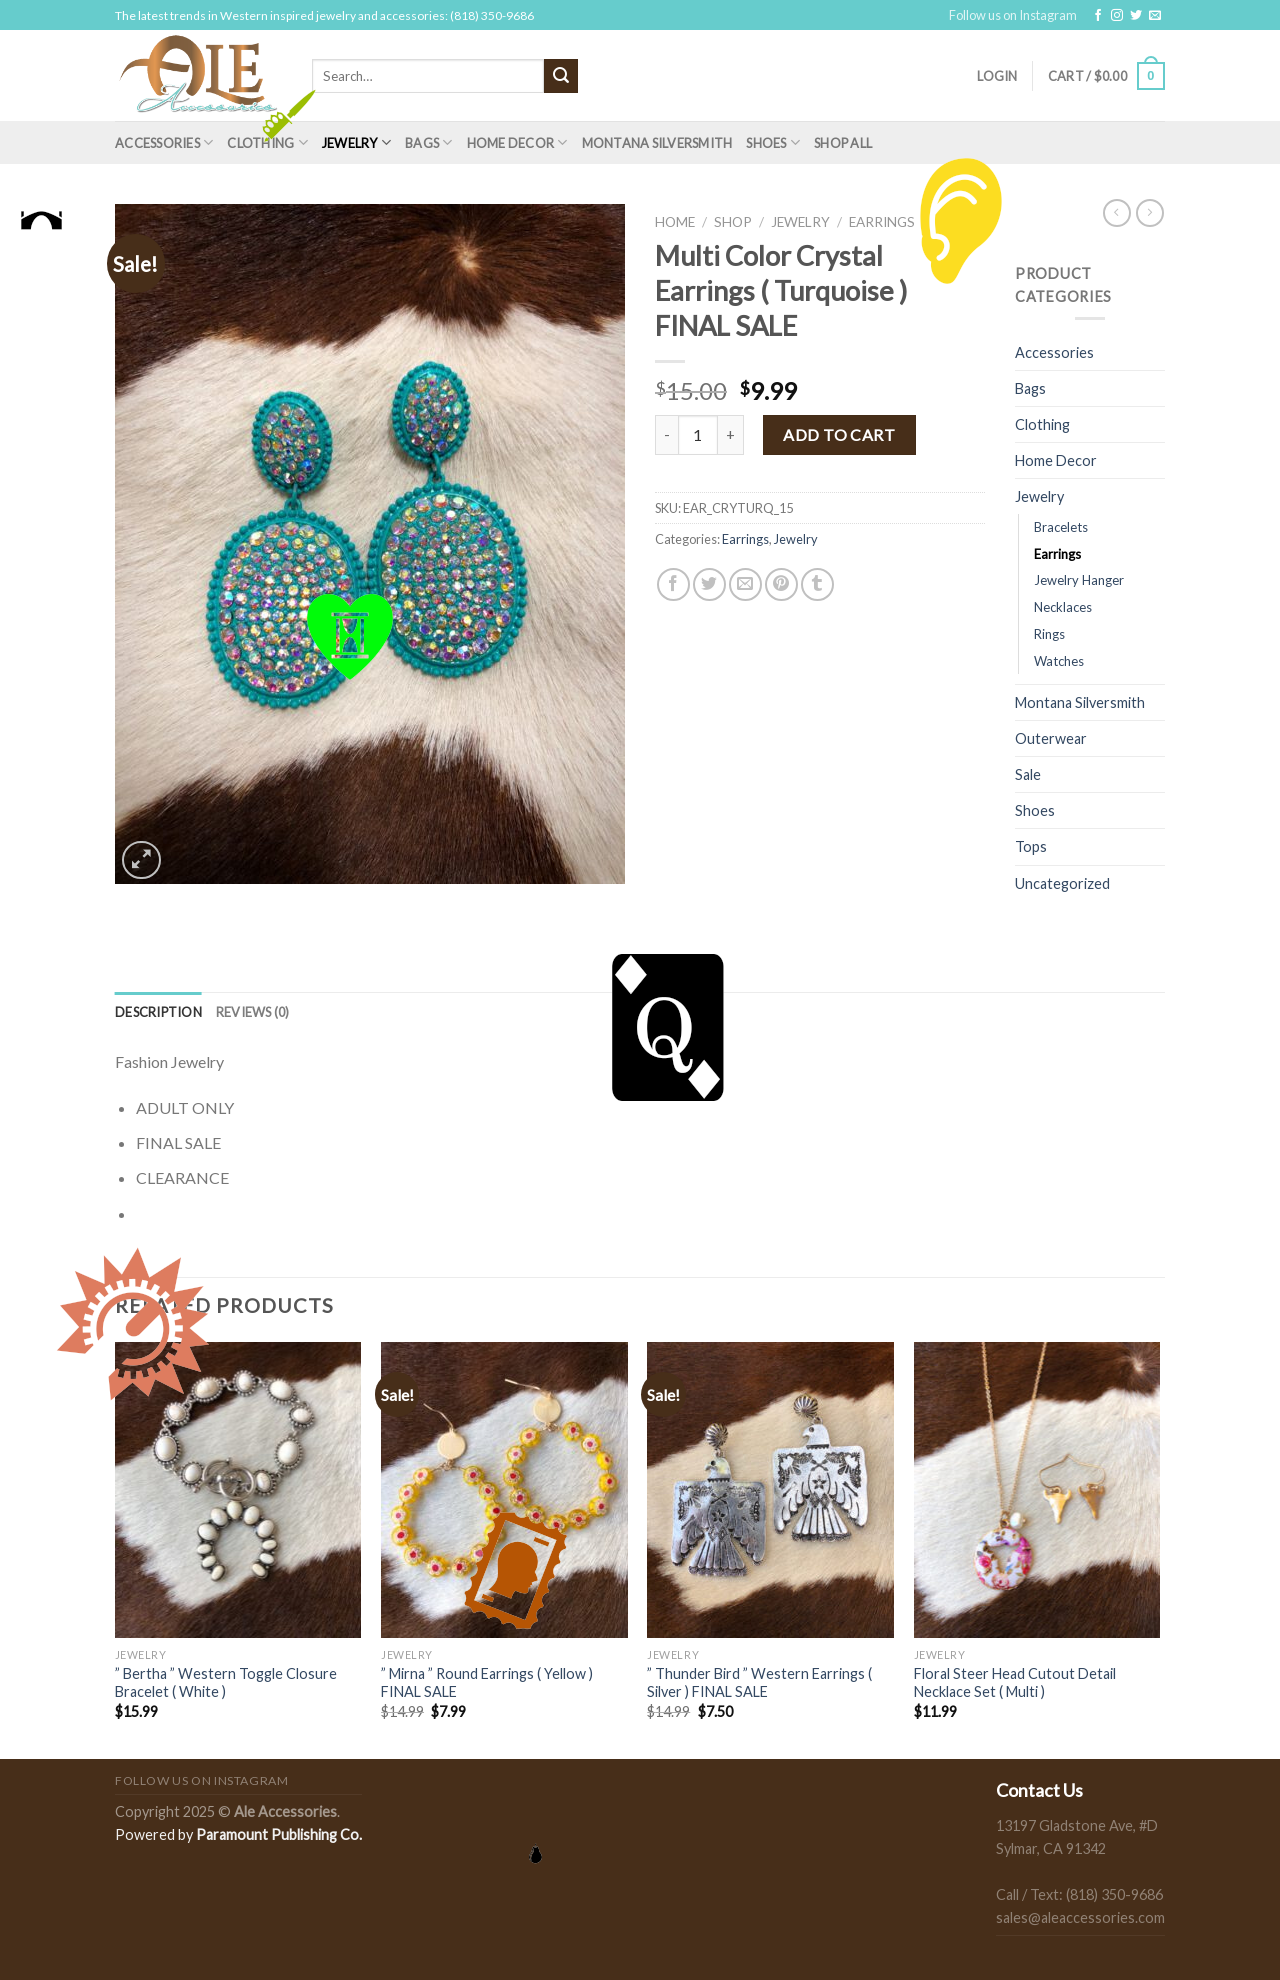 Image resolution: width=1280 pixels, height=1980 pixels. Describe the element at coordinates (350, 637) in the screenshot. I see `indicates a lasting relationship or permanent bond in a game` at that location.